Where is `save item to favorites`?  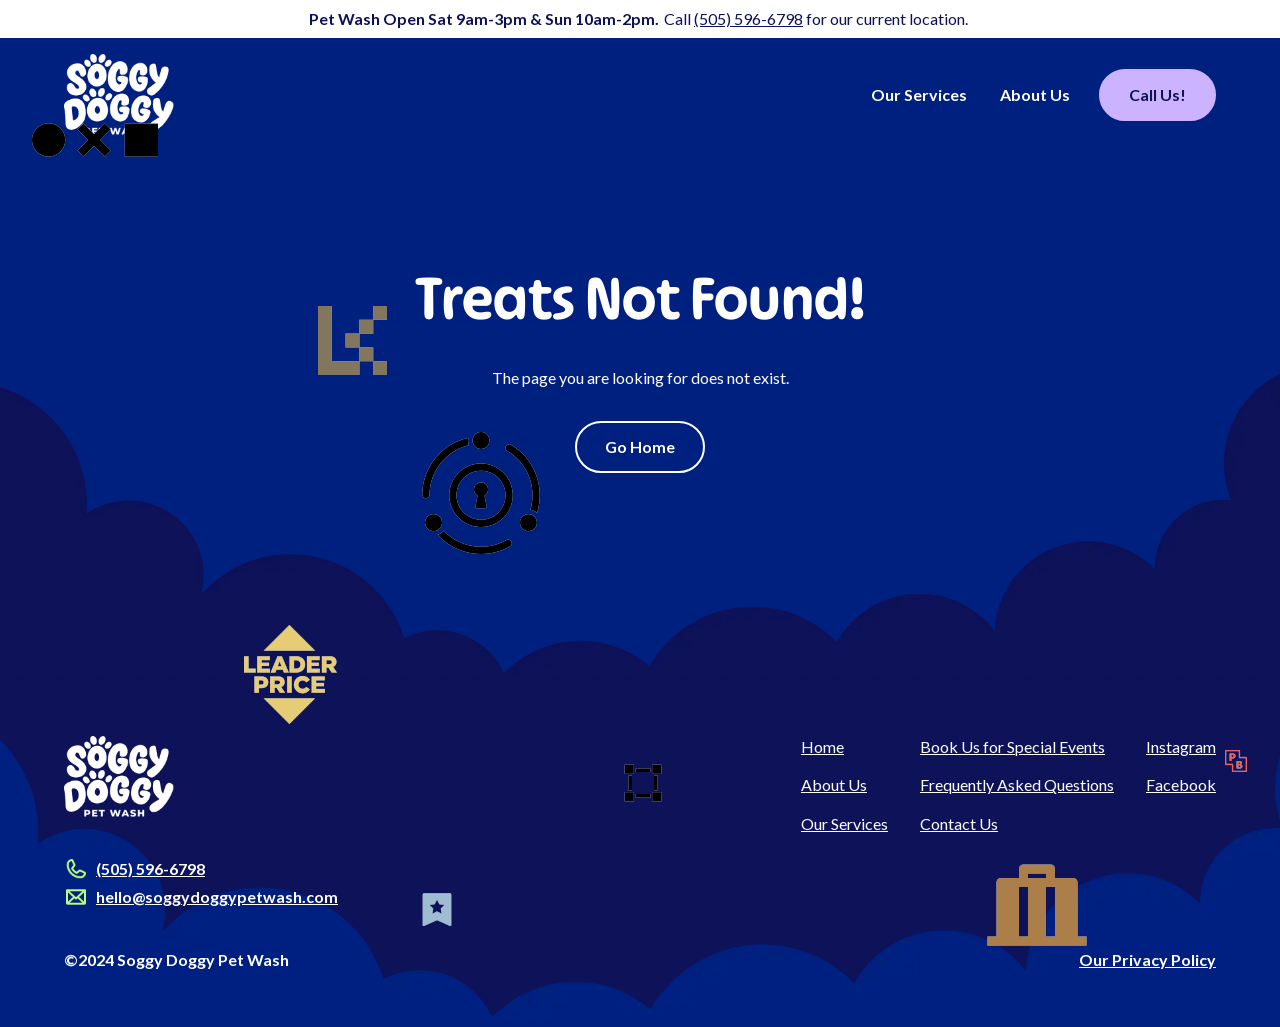 save item to favorites is located at coordinates (437, 909).